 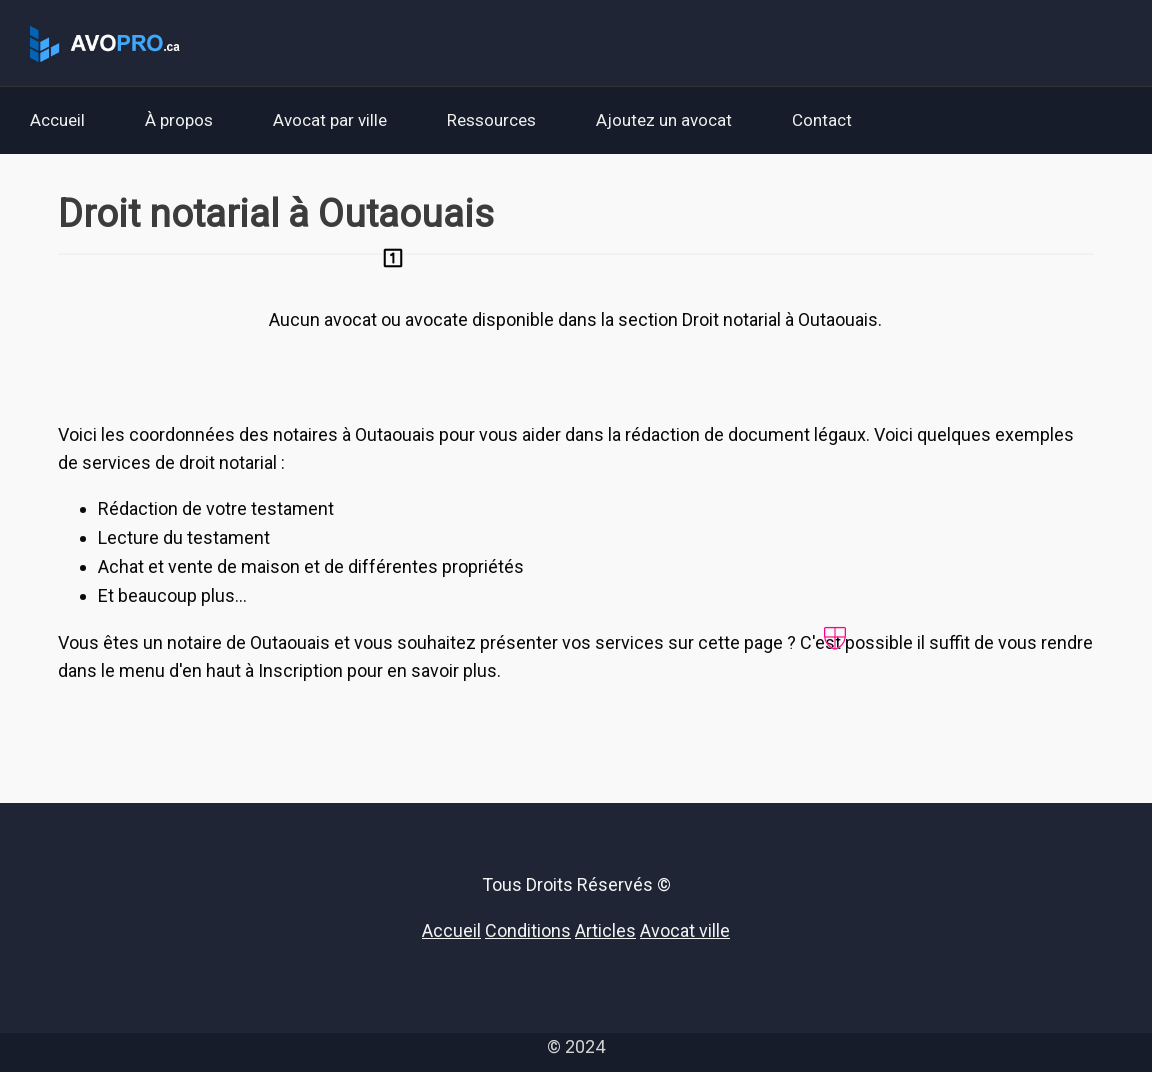 What do you see at coordinates (393, 258) in the screenshot?
I see `indicates first step in a sequence or process` at bounding box center [393, 258].